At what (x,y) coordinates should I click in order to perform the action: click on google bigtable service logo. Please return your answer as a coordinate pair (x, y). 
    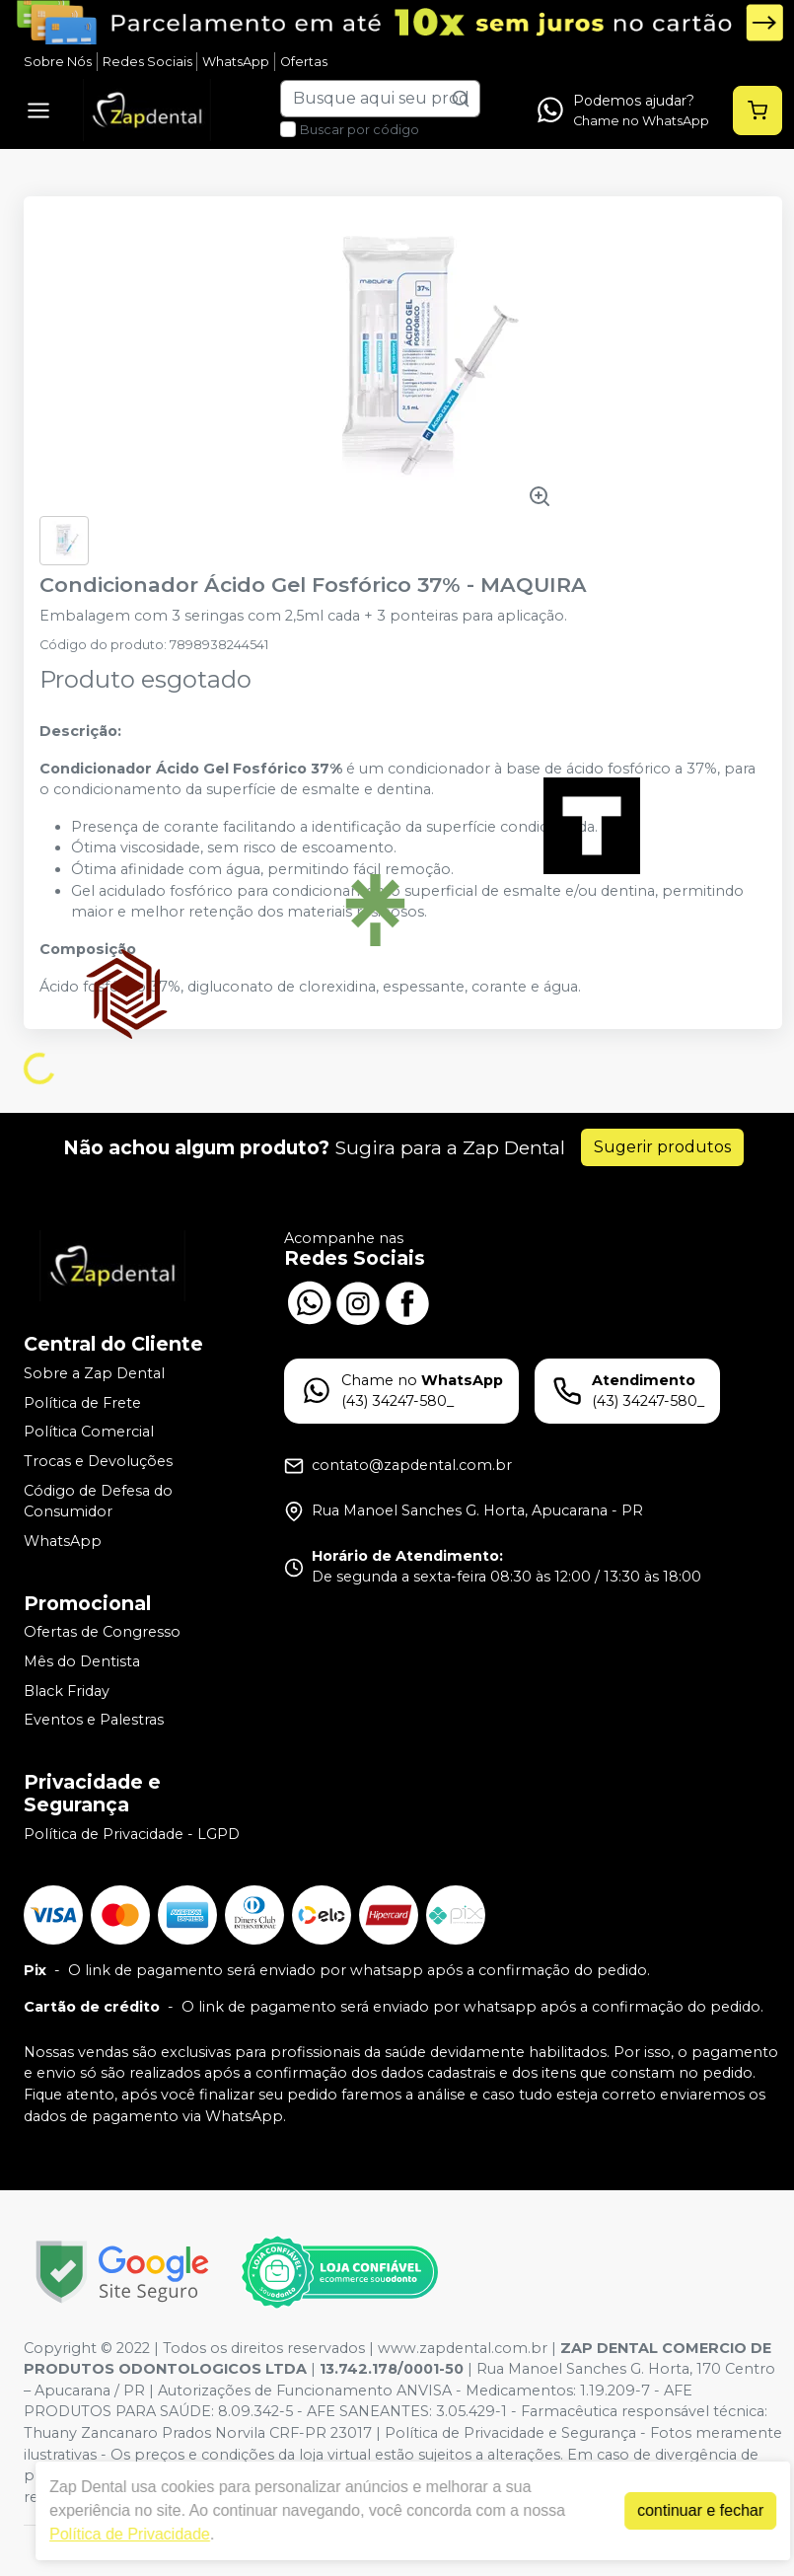
    Looking at the image, I should click on (126, 994).